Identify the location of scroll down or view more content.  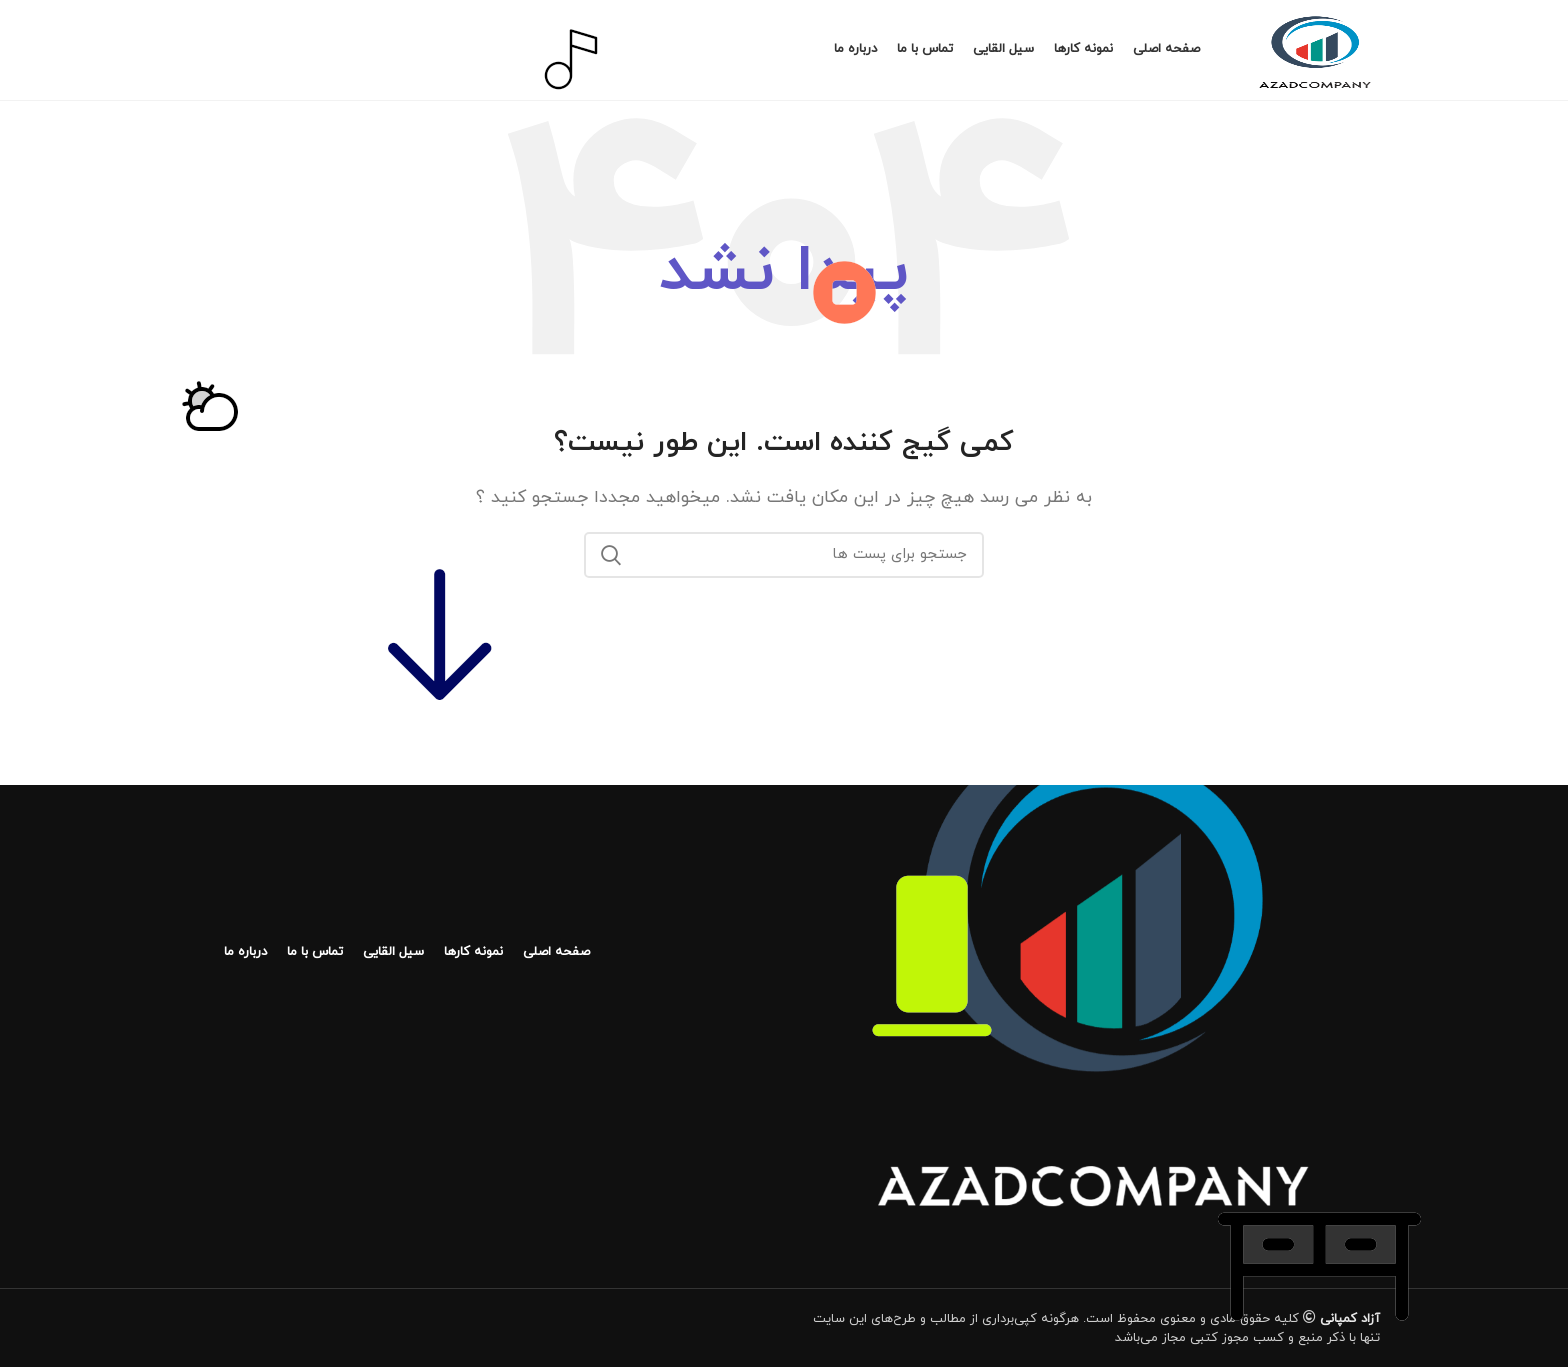
(441, 635).